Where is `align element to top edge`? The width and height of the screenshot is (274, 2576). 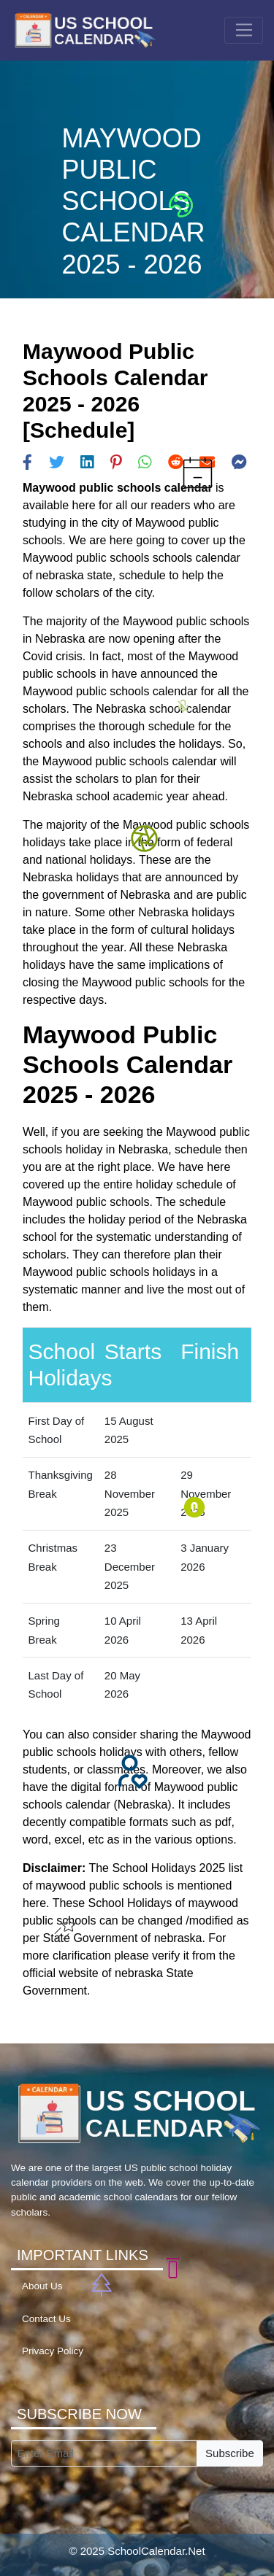
align element to top edge is located at coordinates (172, 2267).